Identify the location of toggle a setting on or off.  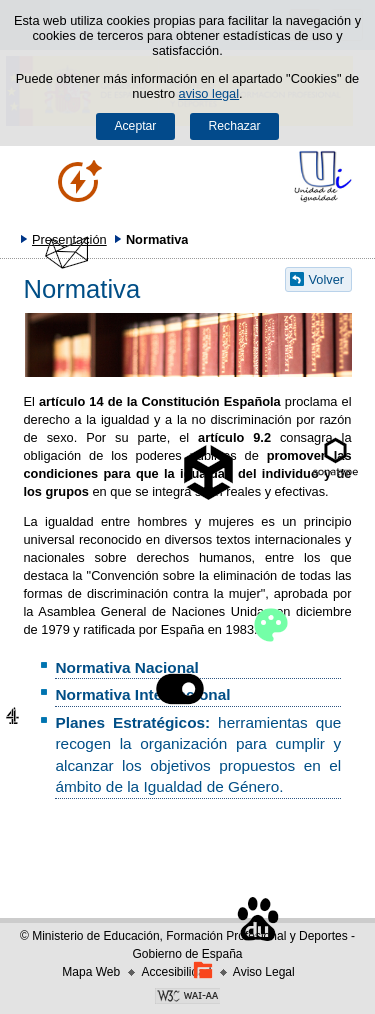
(180, 689).